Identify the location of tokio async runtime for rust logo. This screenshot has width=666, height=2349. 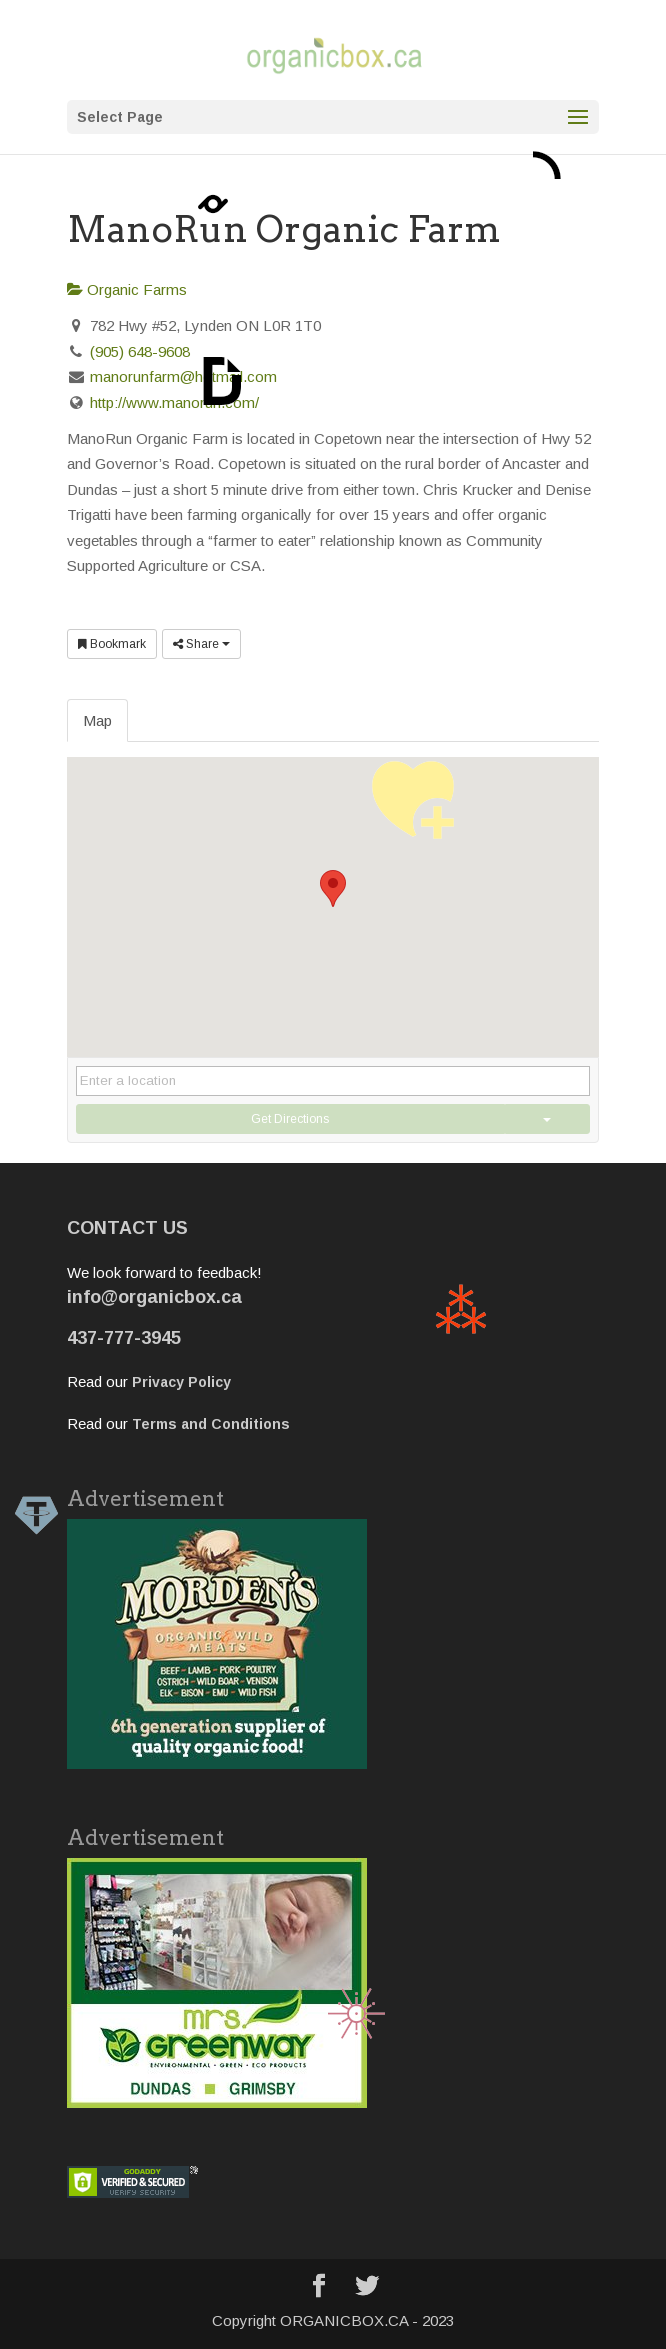
(356, 2013).